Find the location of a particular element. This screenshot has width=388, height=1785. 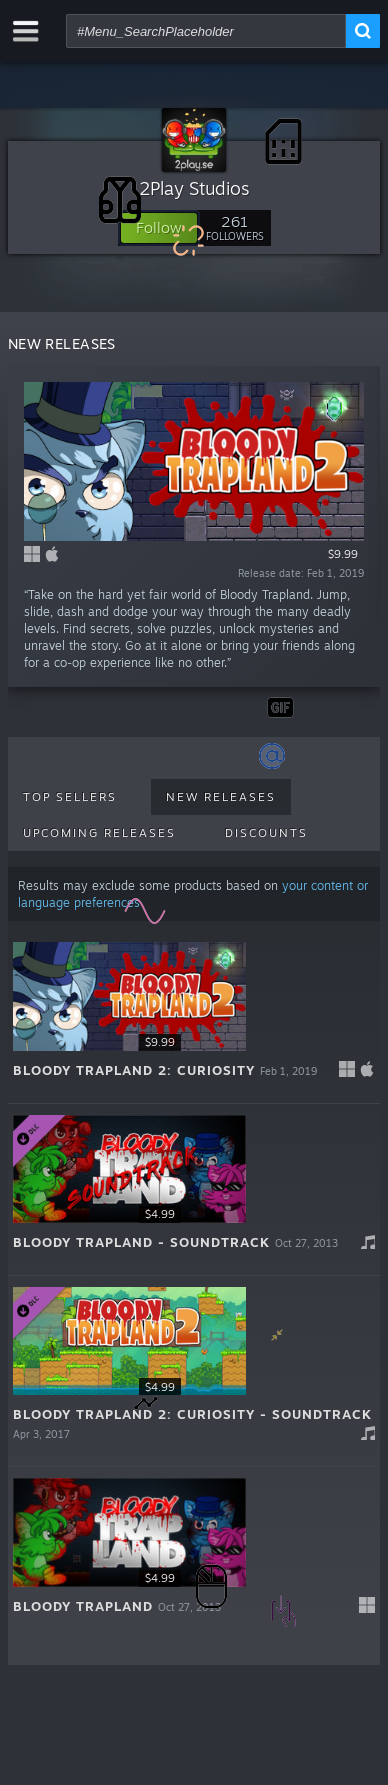

view activity timeline or history is located at coordinates (146, 1403).